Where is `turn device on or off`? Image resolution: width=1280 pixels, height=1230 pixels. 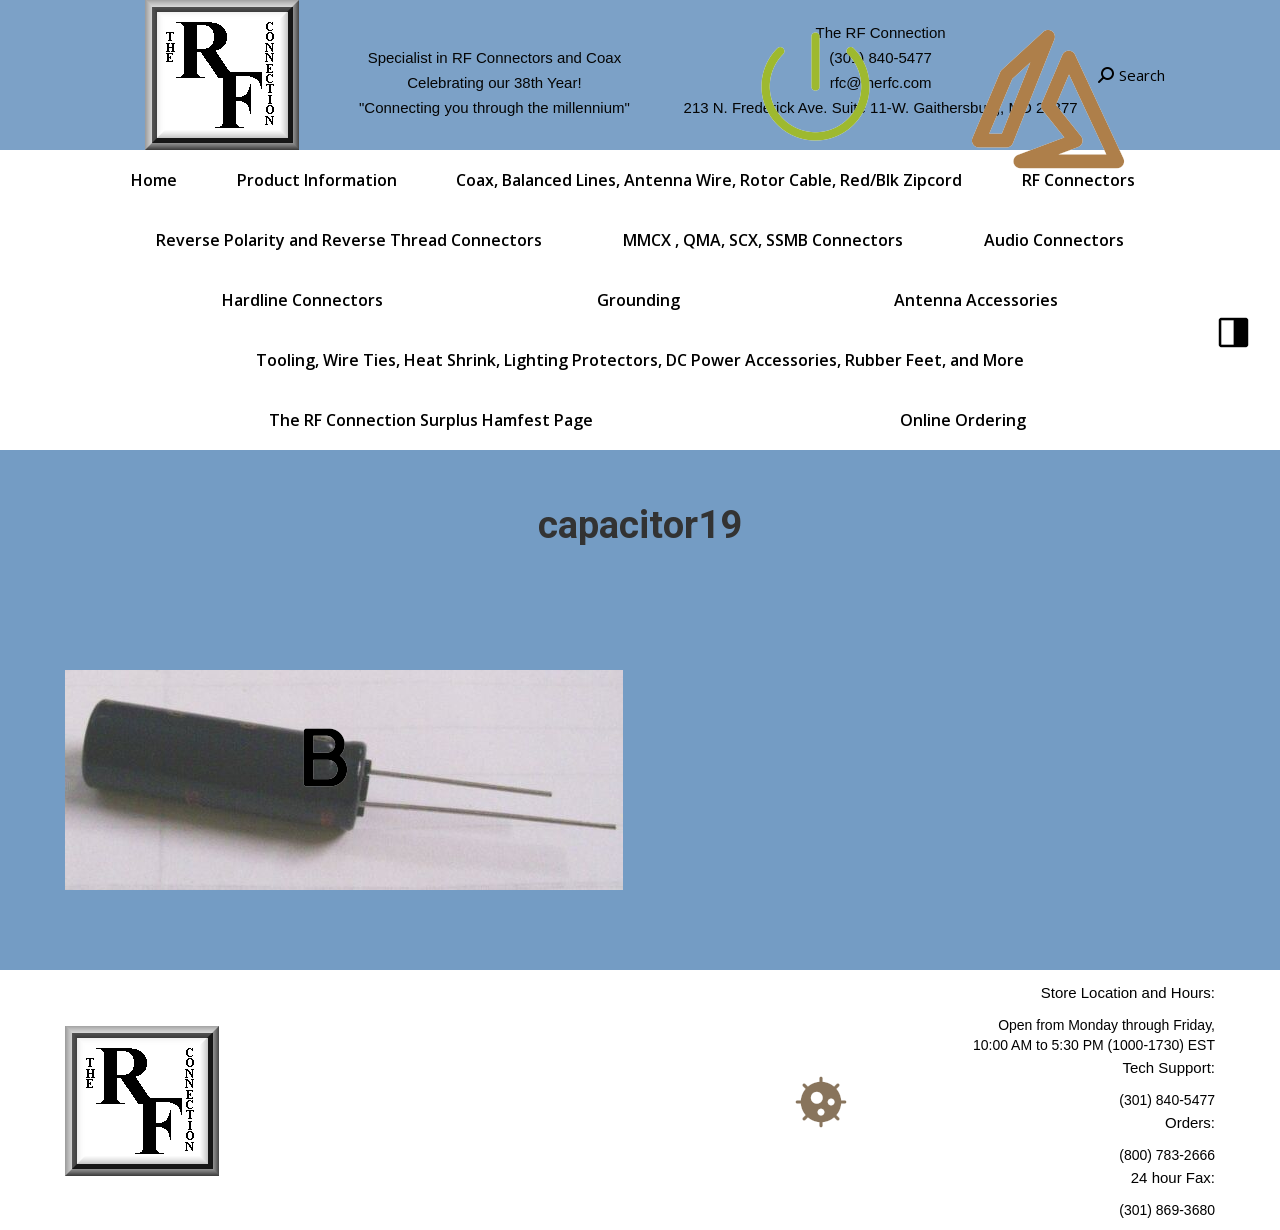 turn device on or off is located at coordinates (815, 86).